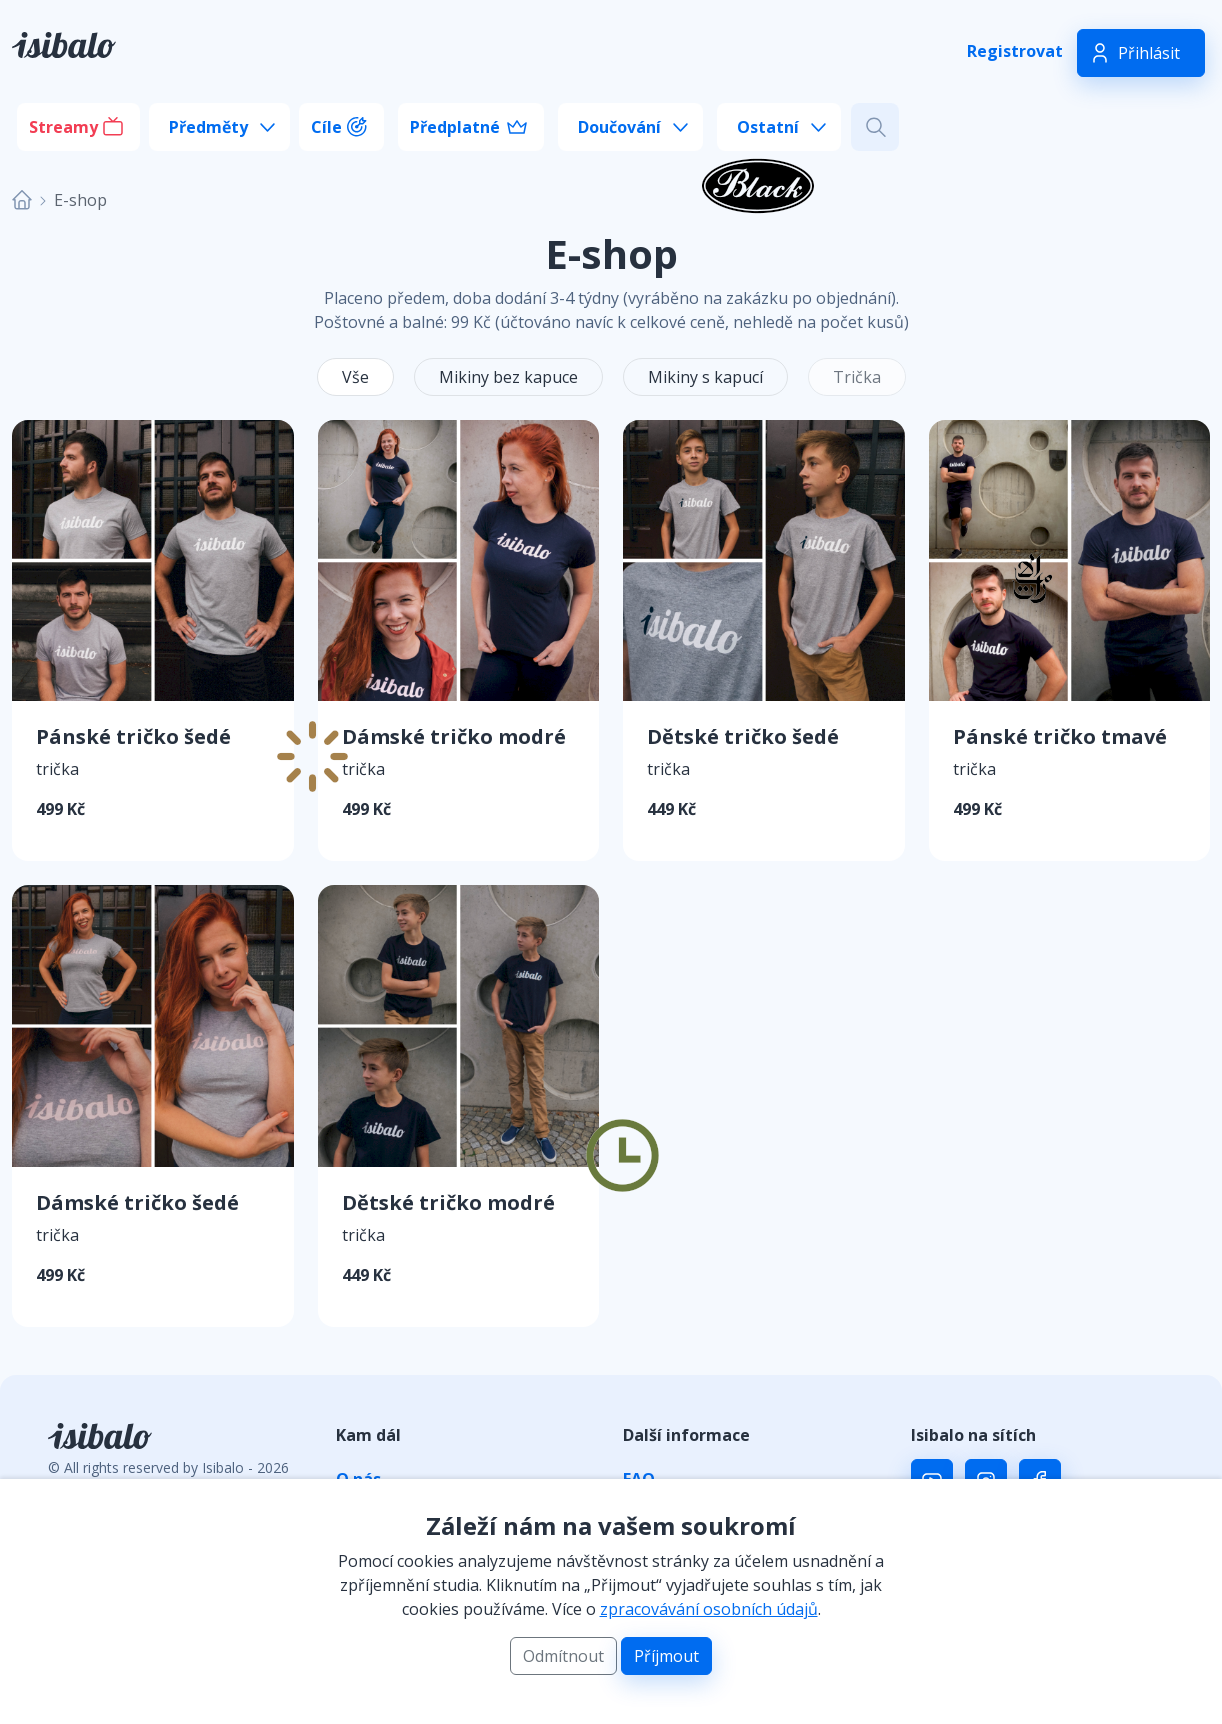  What do you see at coordinates (312, 756) in the screenshot?
I see `indicates content is loading` at bounding box center [312, 756].